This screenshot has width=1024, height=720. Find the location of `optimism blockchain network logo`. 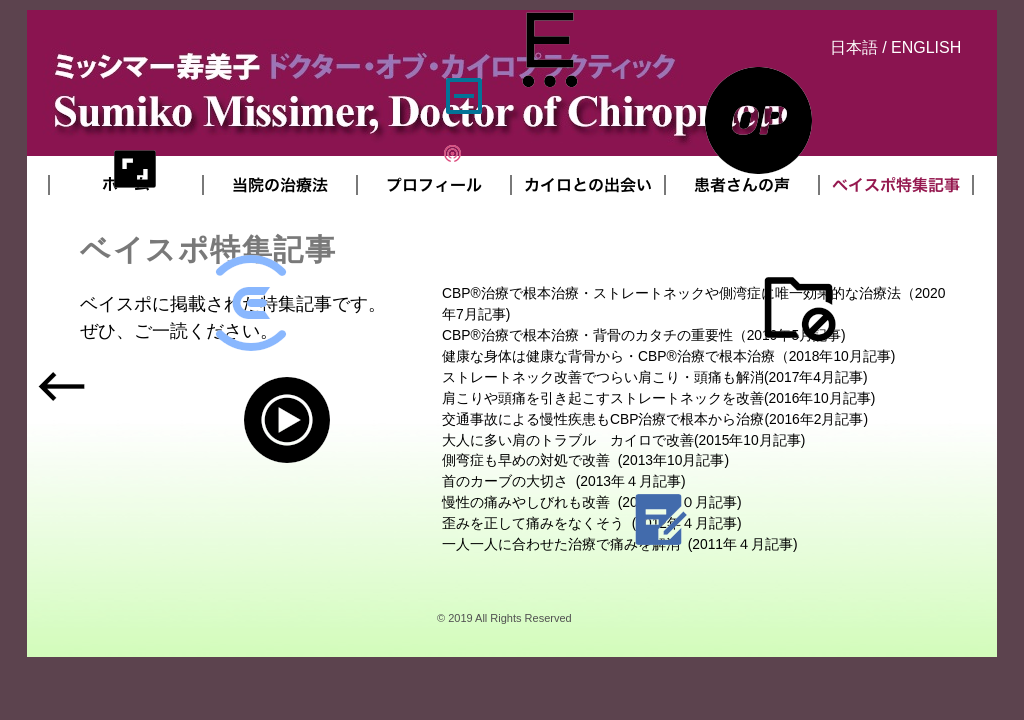

optimism blockchain network logo is located at coordinates (758, 120).